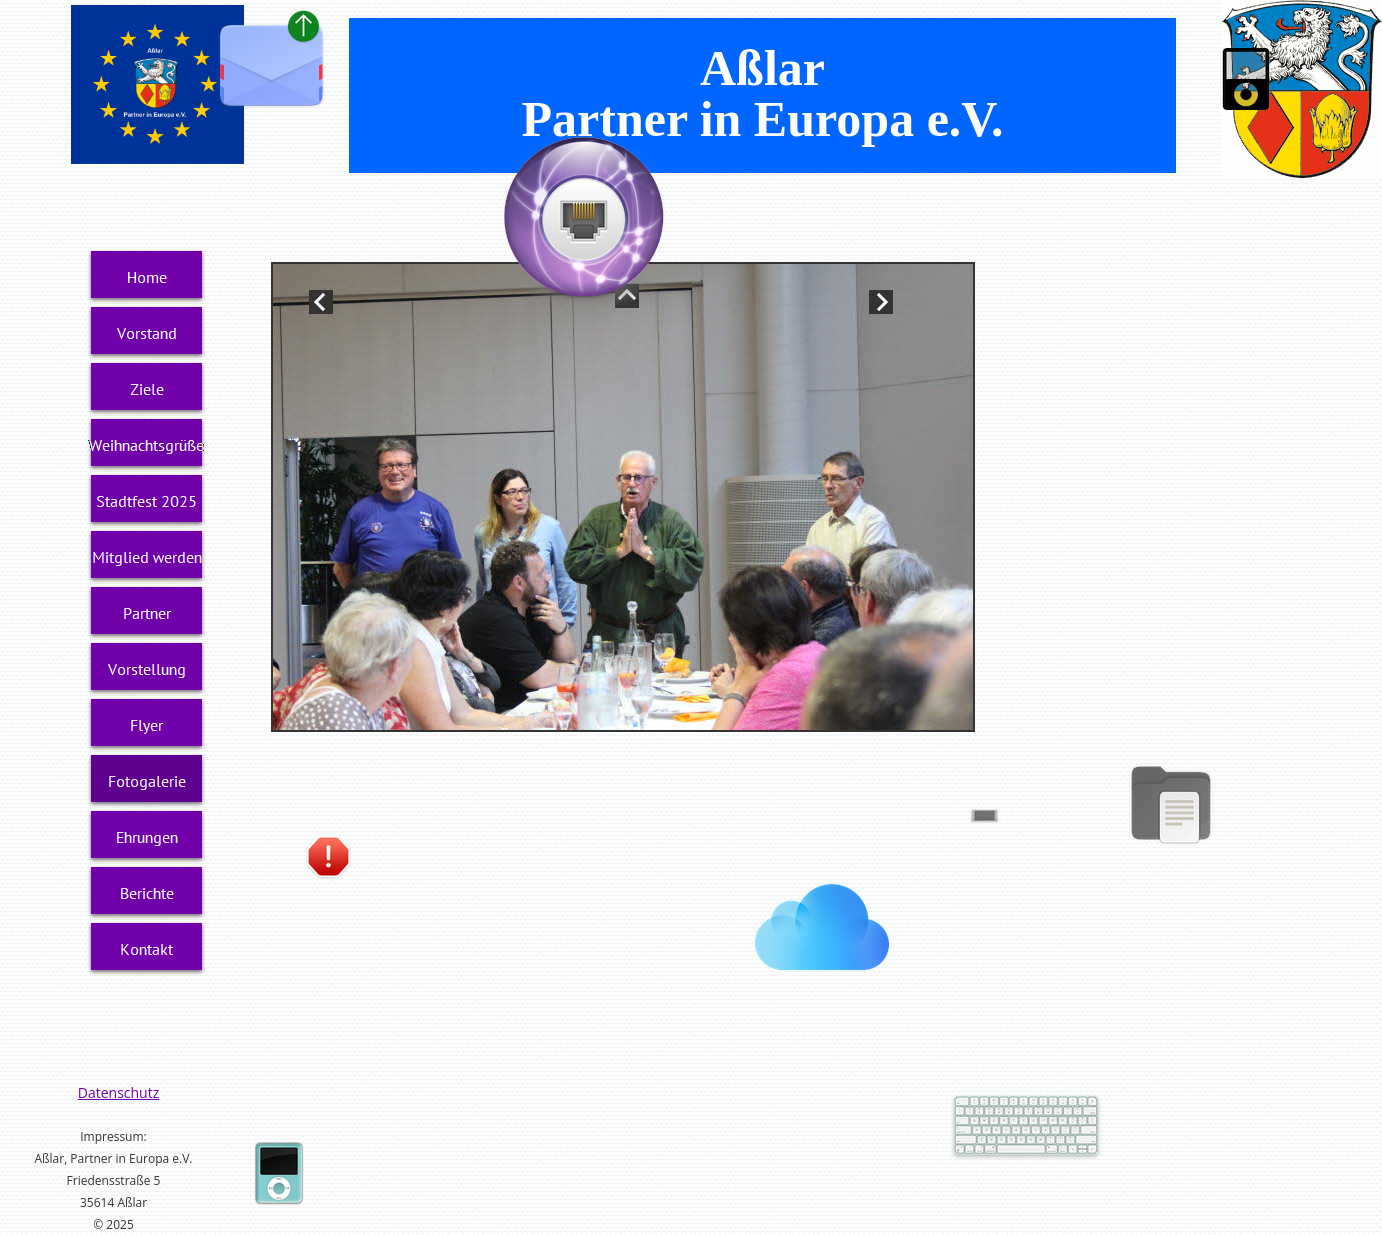  What do you see at coordinates (1246, 79) in the screenshot?
I see `iPod Nano device in sidebar` at bounding box center [1246, 79].